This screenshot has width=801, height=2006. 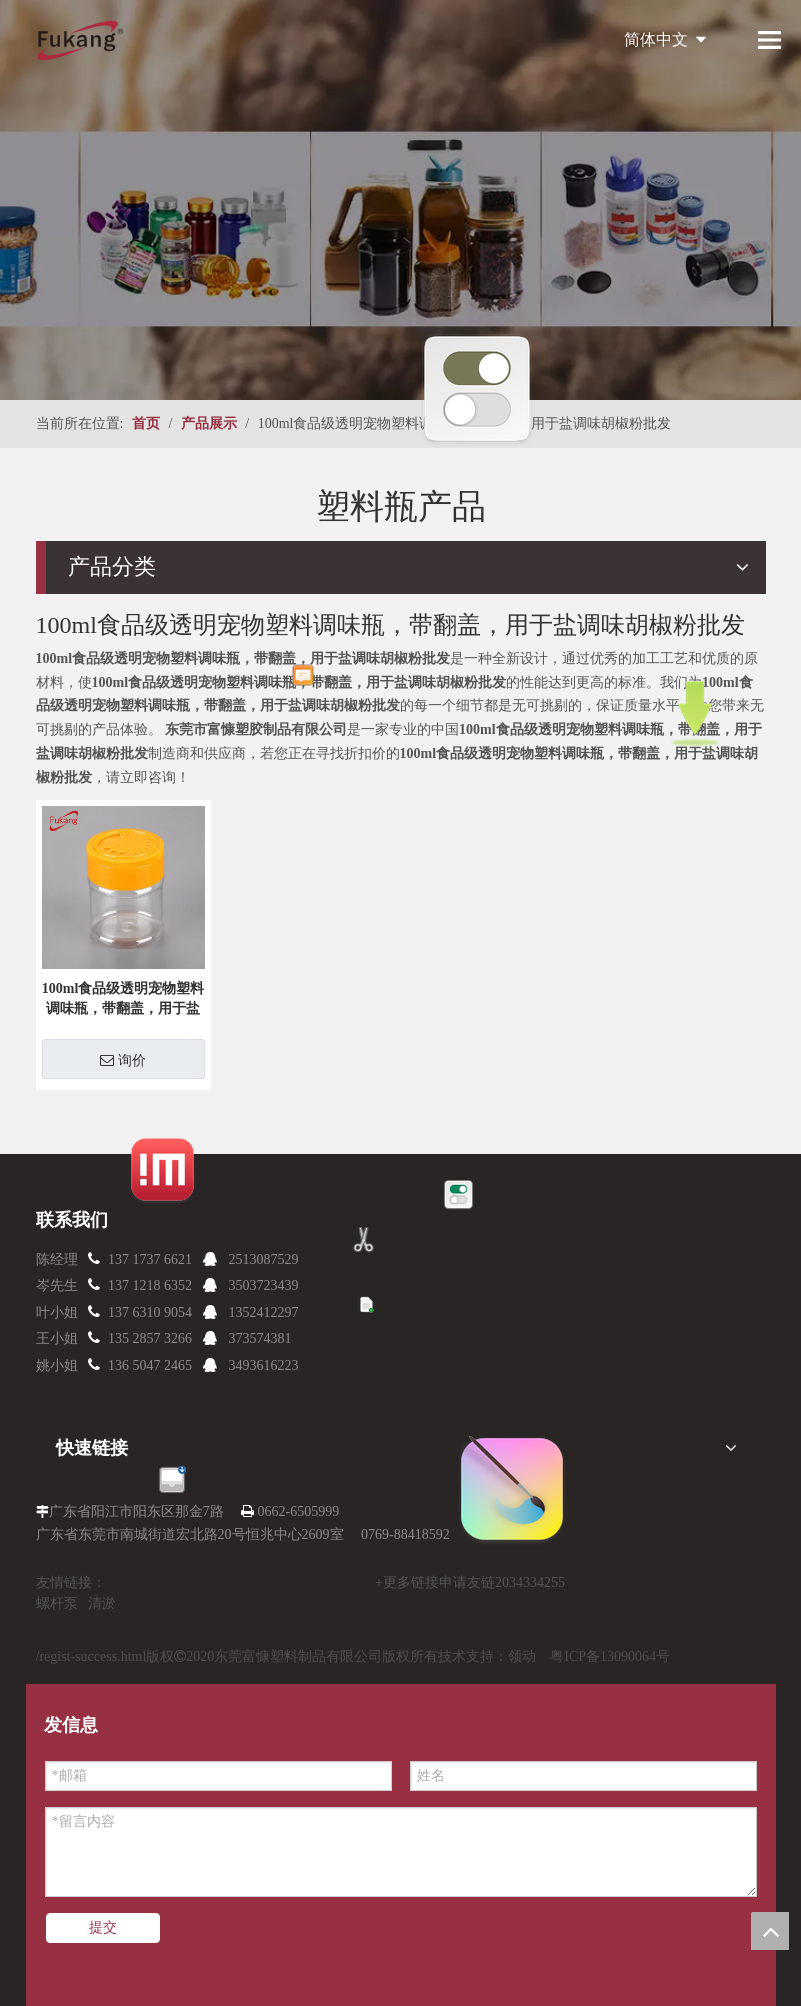 What do you see at coordinates (477, 389) in the screenshot?
I see `open unity tweak tool to customize desktop settings` at bounding box center [477, 389].